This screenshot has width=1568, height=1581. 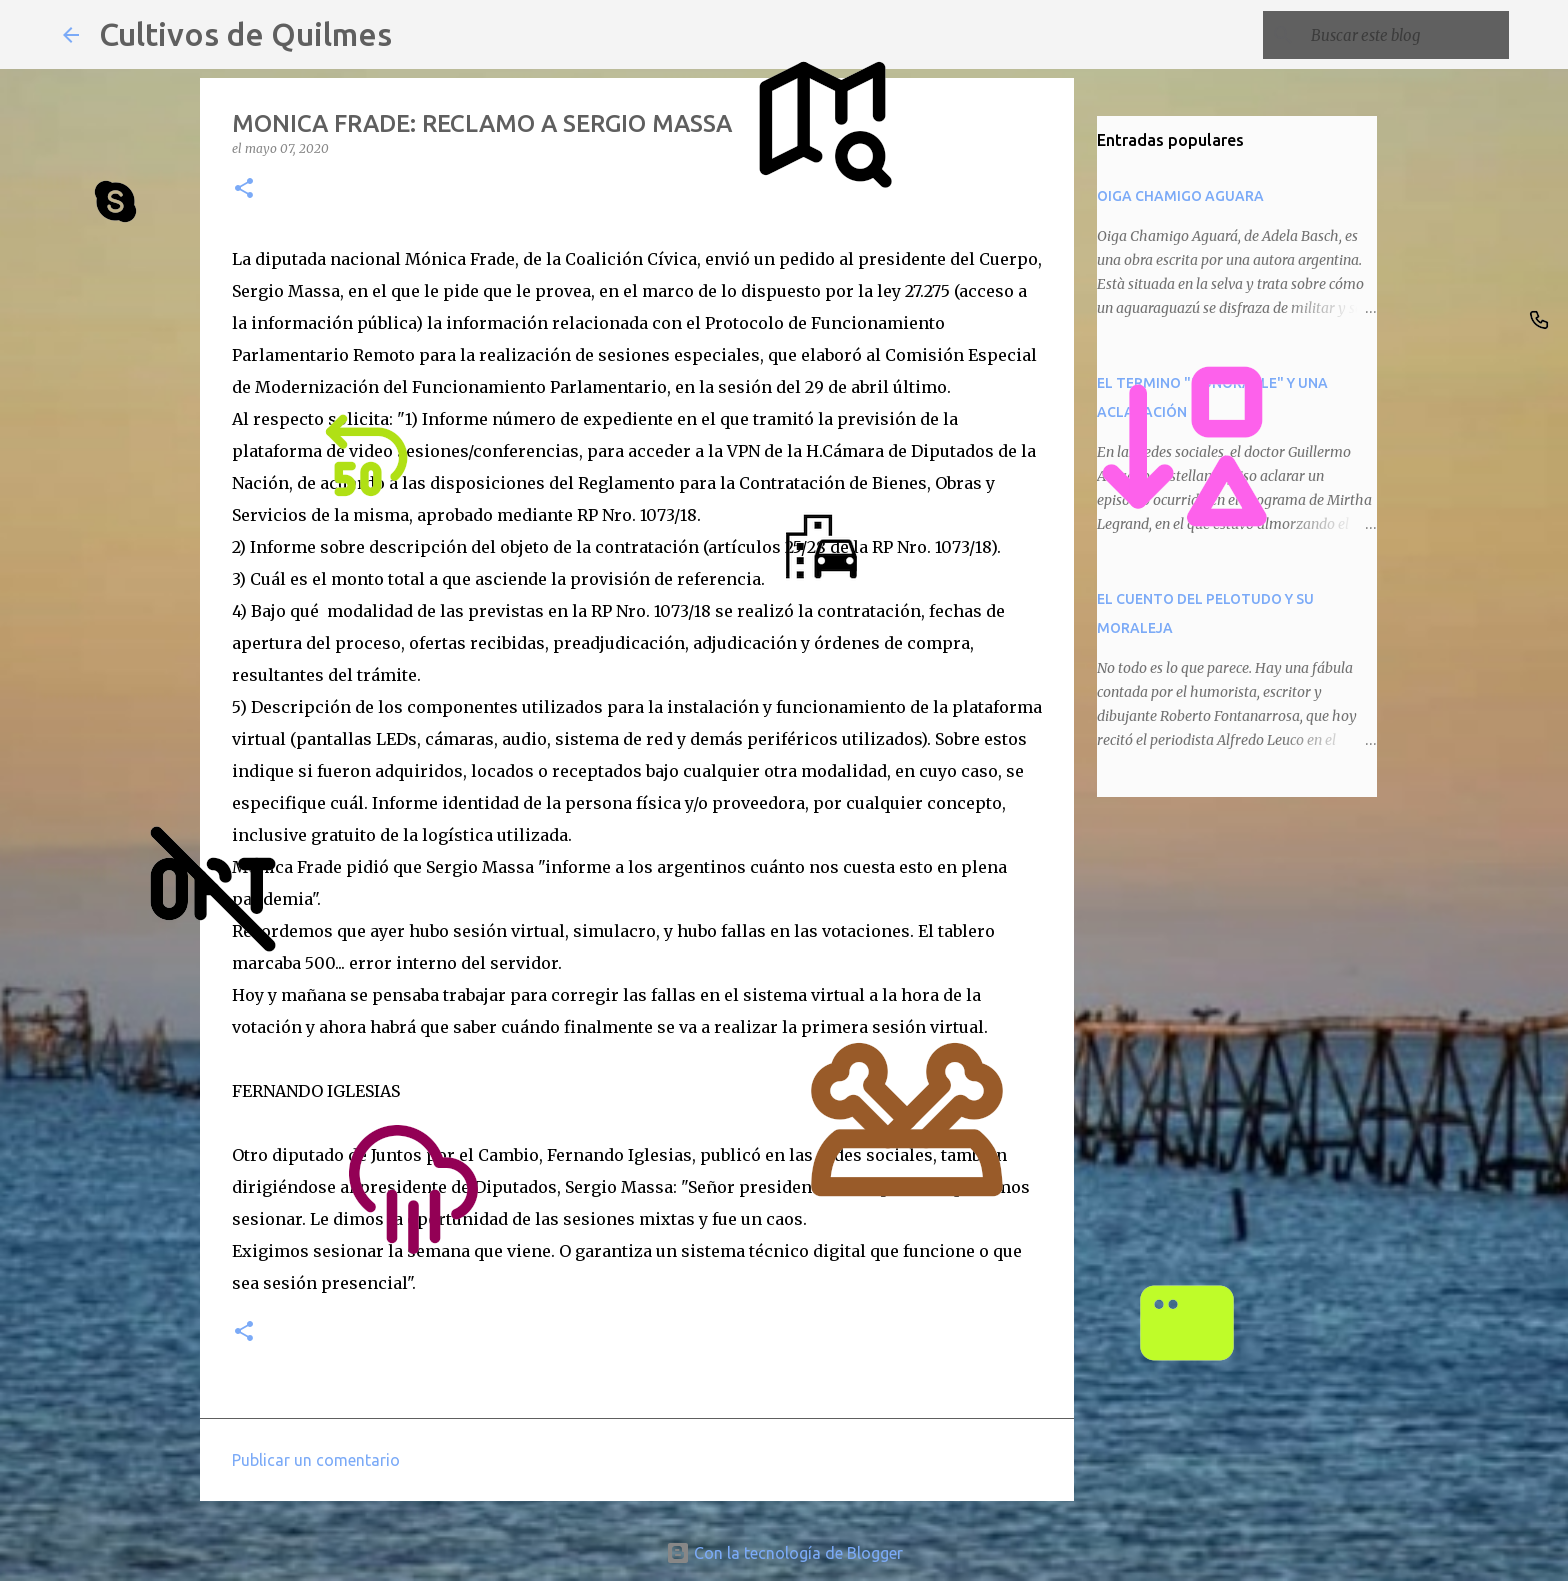 What do you see at coordinates (1187, 1323) in the screenshot?
I see `open application window` at bounding box center [1187, 1323].